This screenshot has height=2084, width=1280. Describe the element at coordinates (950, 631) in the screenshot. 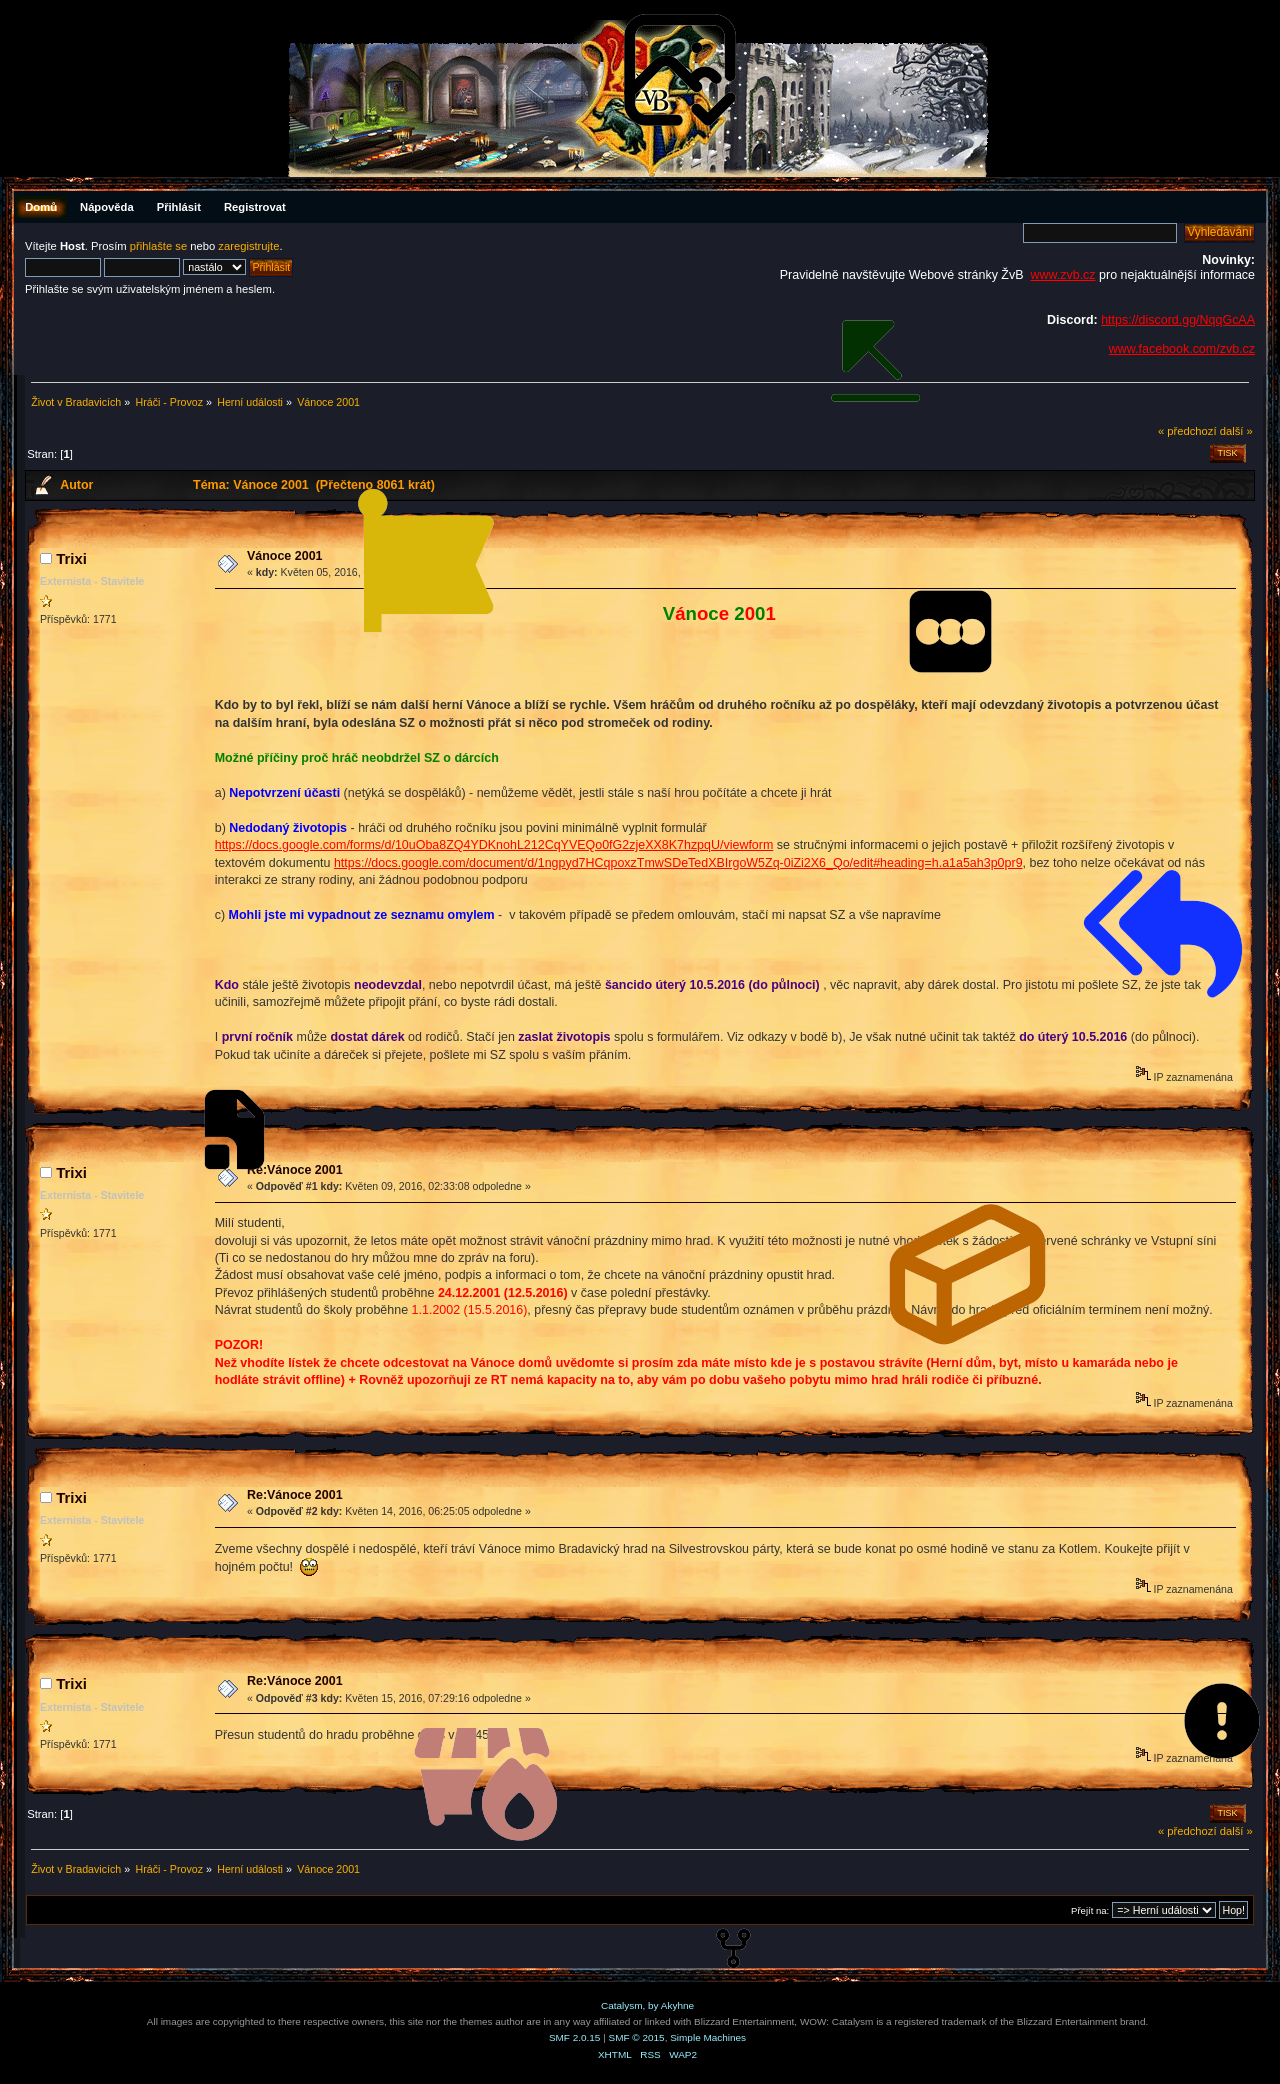

I see `open the Letterboxd app` at that location.